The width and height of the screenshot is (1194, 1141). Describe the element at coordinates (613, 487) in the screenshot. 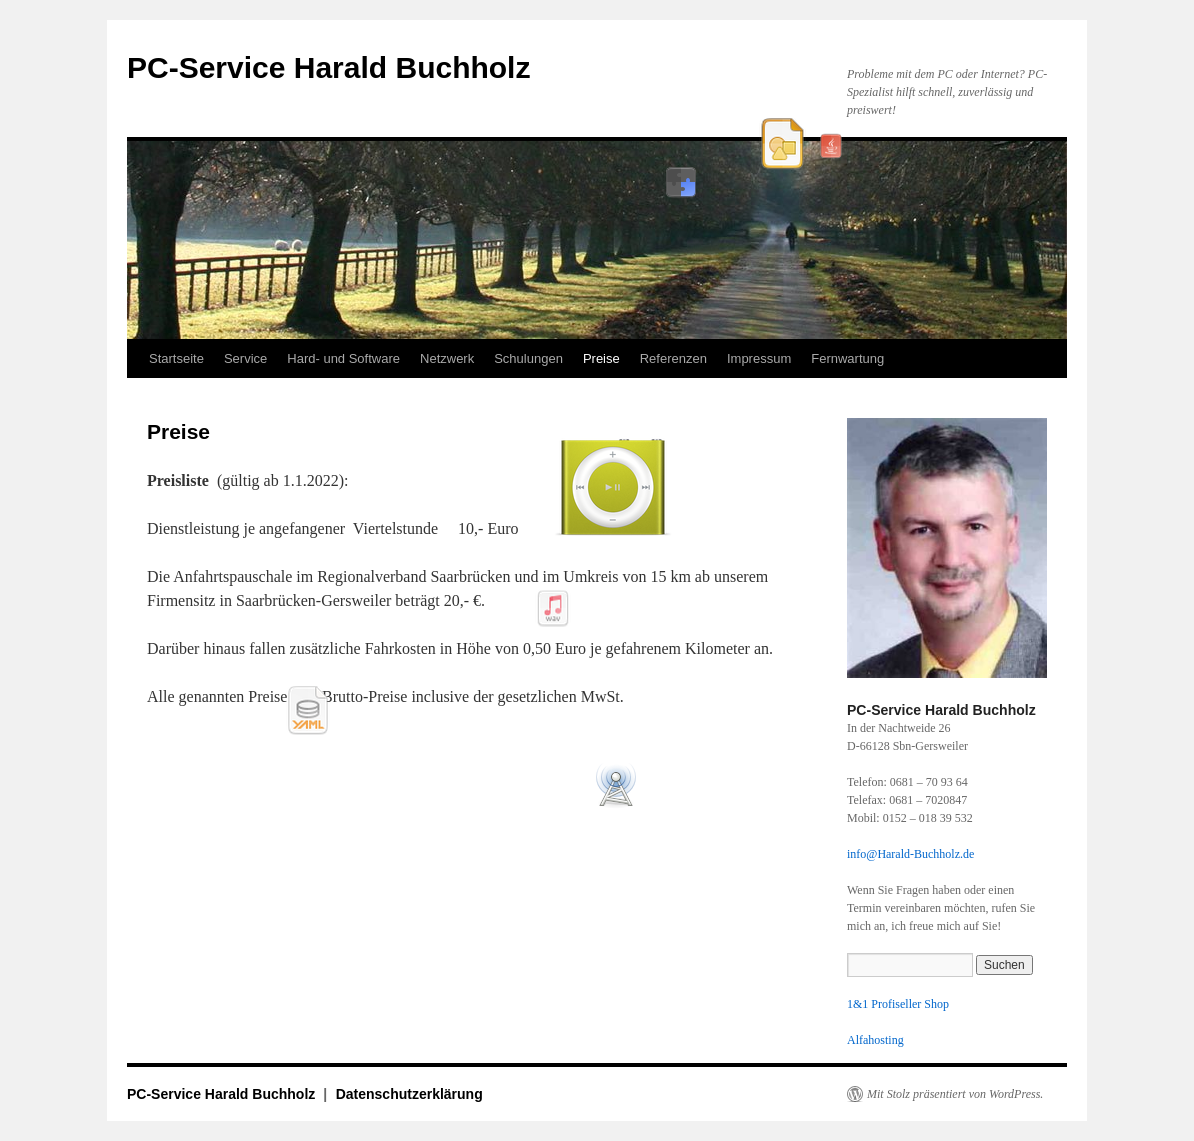

I see `iPod shuffle device connected` at that location.